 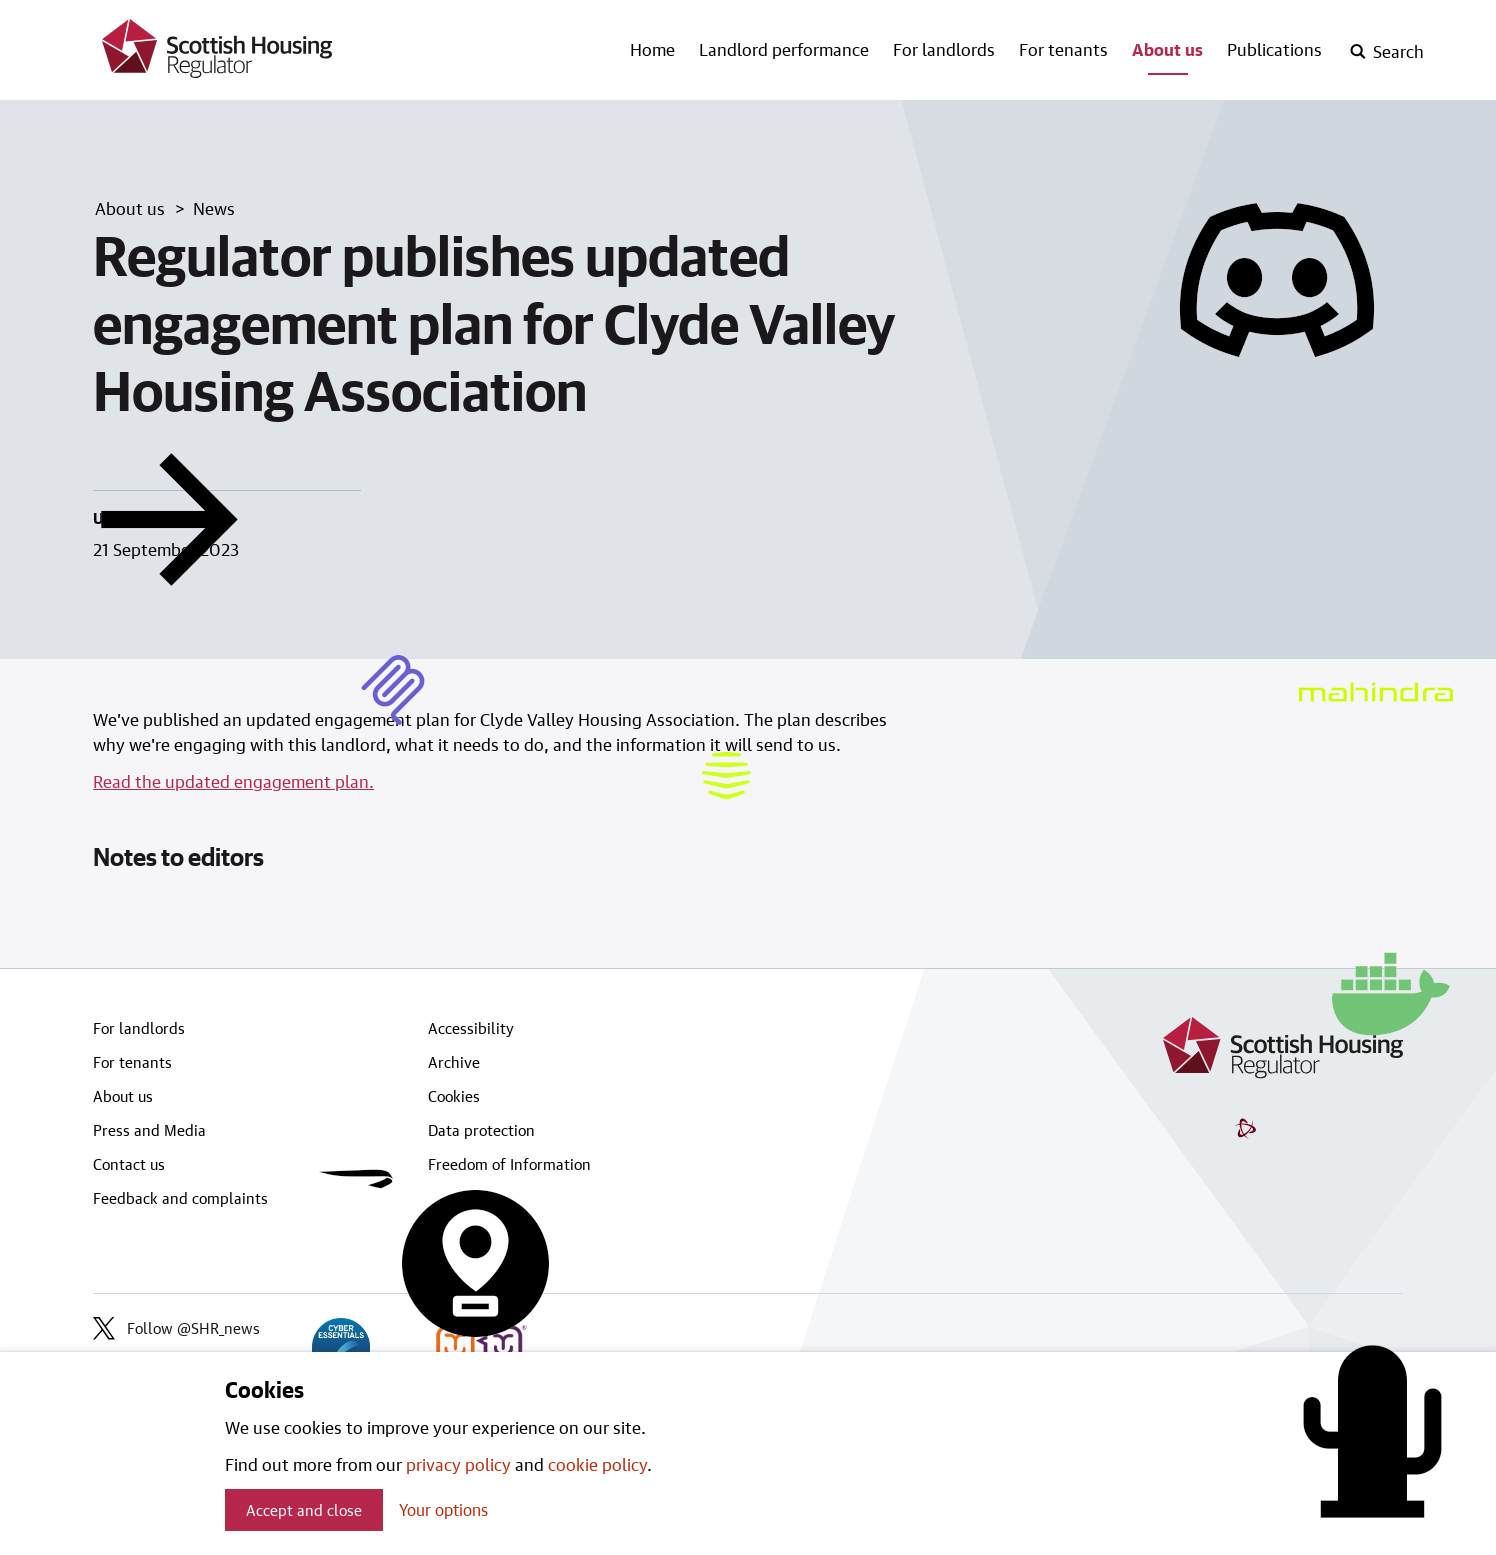 What do you see at coordinates (726, 775) in the screenshot?
I see `open the Hive app` at bounding box center [726, 775].